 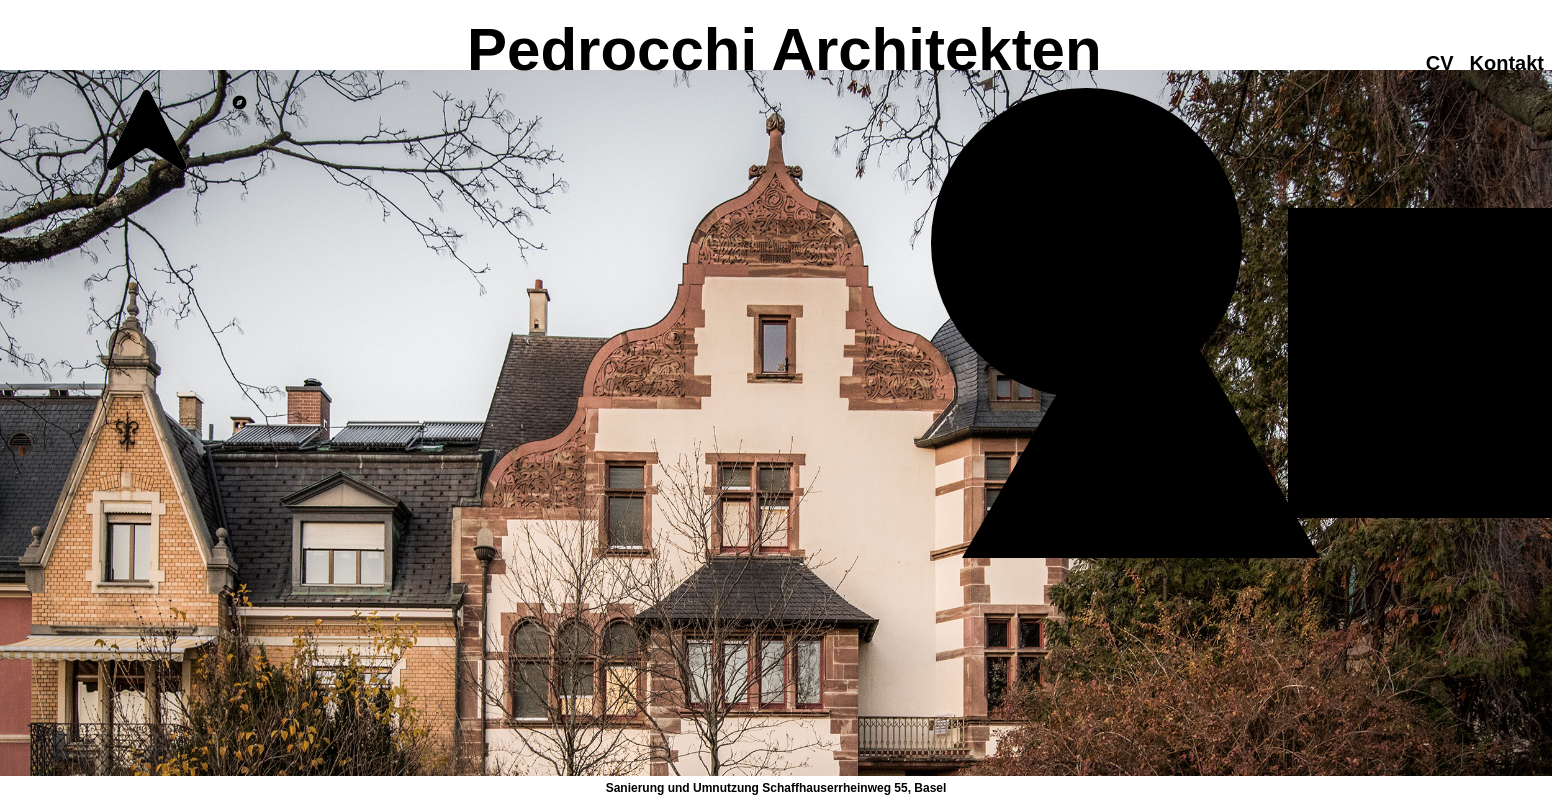 What do you see at coordinates (239, 102) in the screenshot?
I see `access navigation or directional features` at bounding box center [239, 102].